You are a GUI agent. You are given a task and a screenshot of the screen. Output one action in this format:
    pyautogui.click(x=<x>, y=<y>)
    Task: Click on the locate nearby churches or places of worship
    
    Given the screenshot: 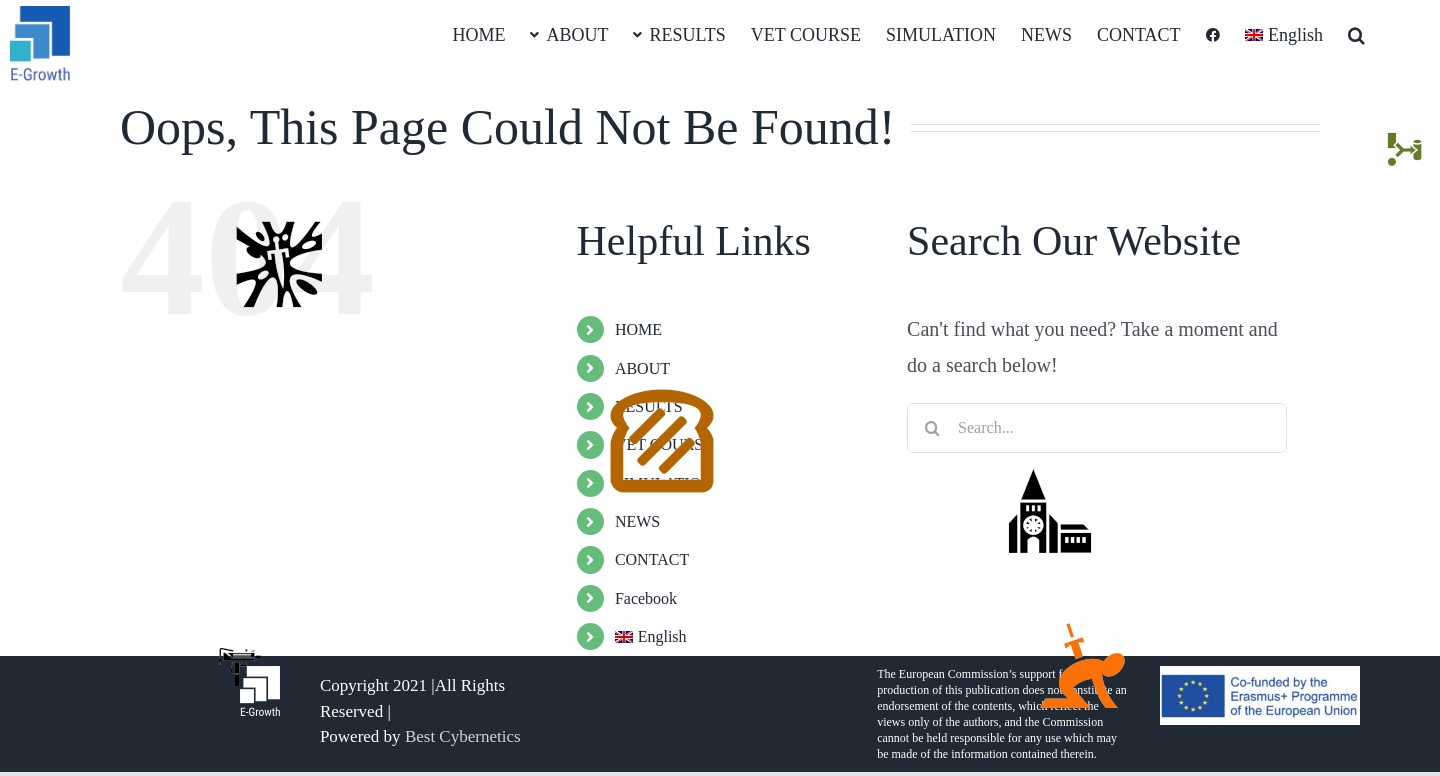 What is the action you would take?
    pyautogui.click(x=1050, y=511)
    